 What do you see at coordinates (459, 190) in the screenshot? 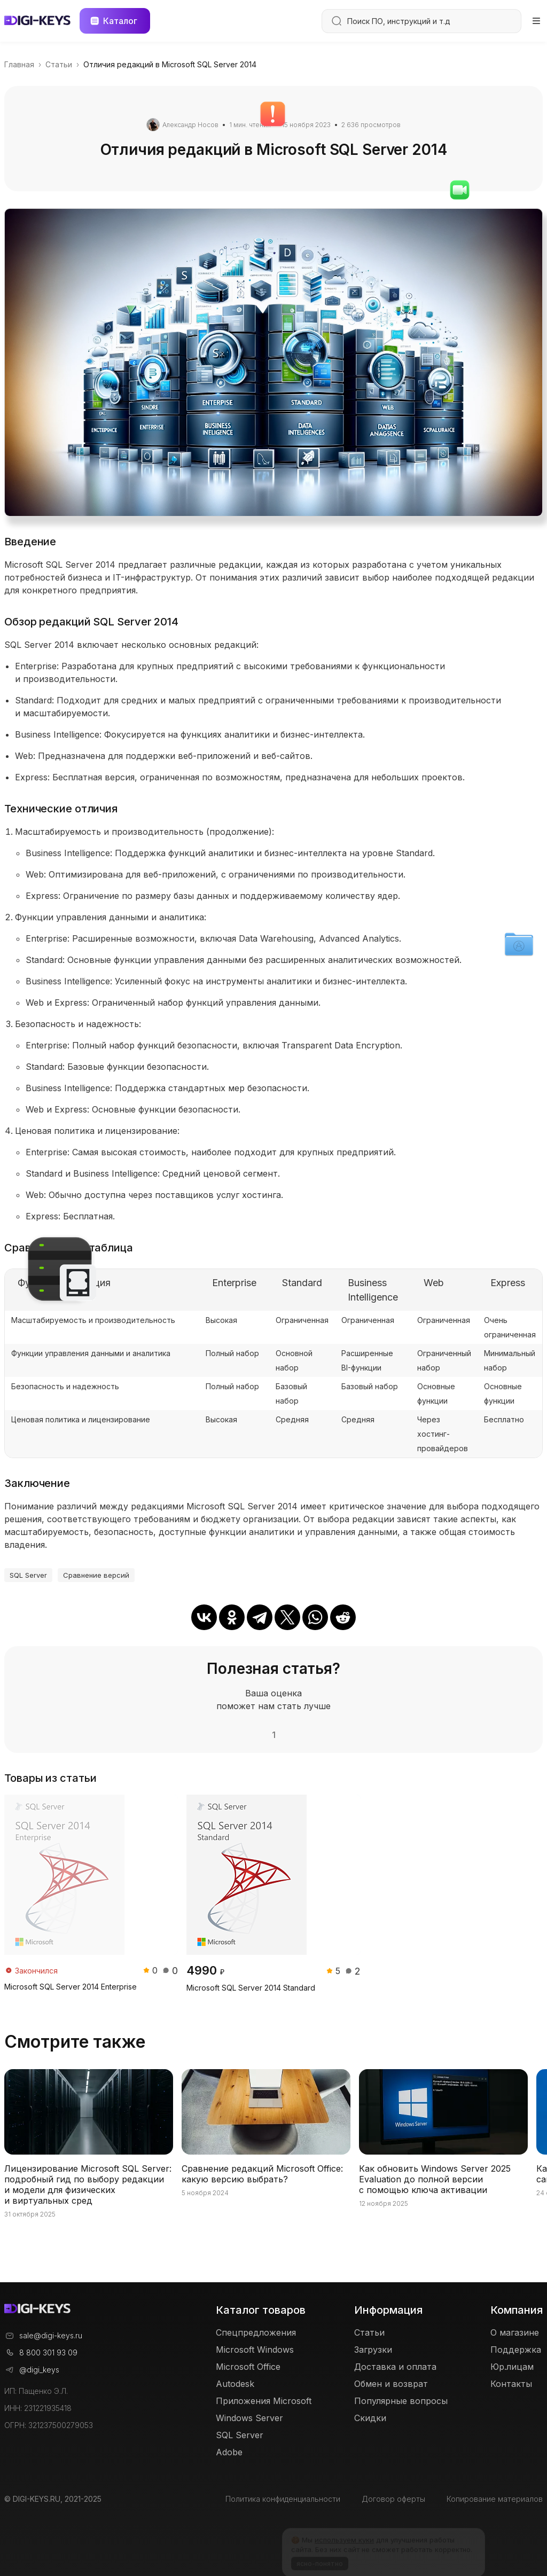
I see `open FaceTime to start a video call` at bounding box center [459, 190].